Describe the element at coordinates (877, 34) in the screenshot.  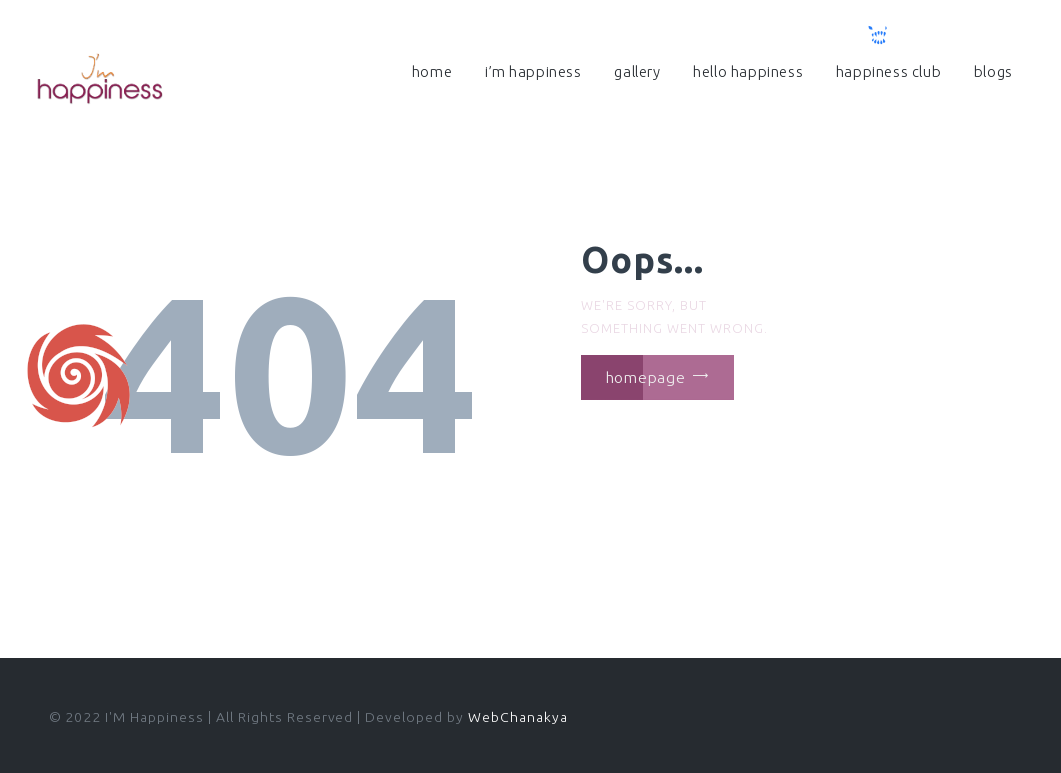
I see `indicates a dangerous creature or enemy type` at that location.